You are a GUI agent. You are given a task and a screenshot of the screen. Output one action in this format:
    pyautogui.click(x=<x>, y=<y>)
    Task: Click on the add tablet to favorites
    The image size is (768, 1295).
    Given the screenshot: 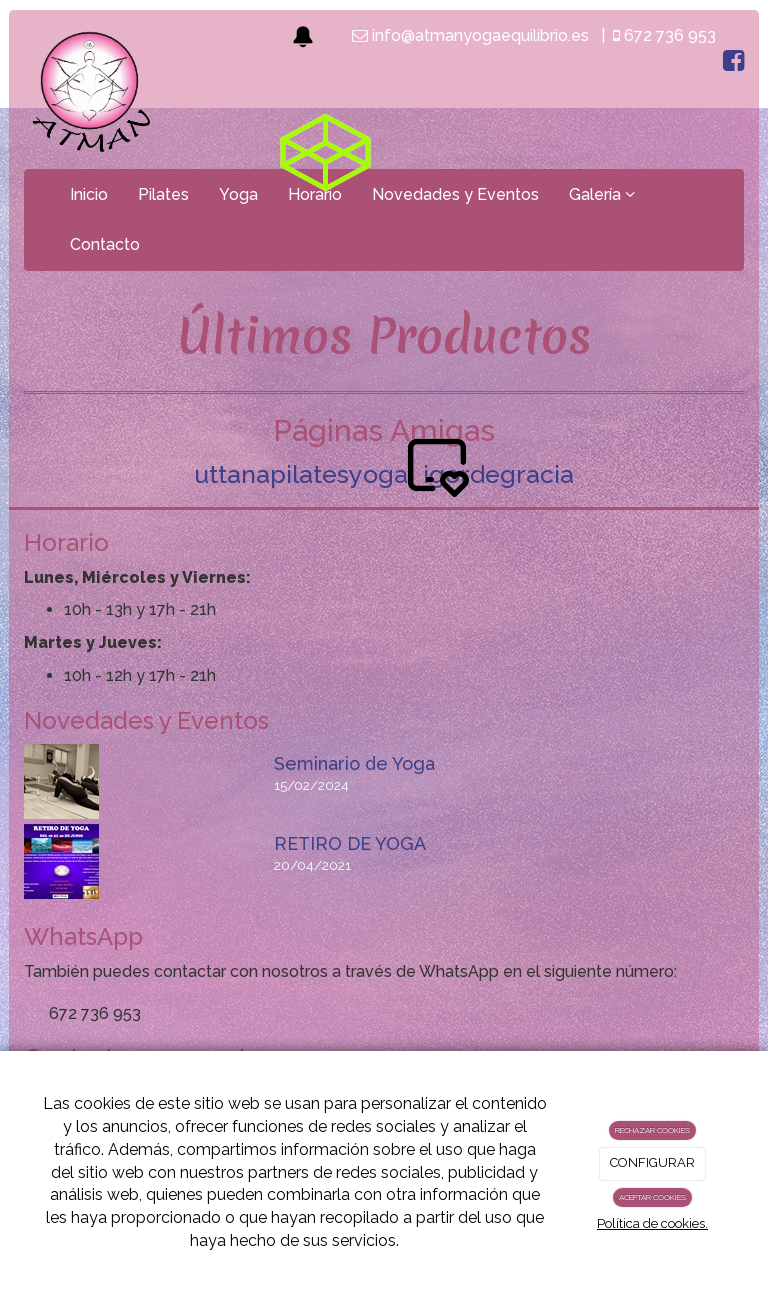 What is the action you would take?
    pyautogui.click(x=437, y=465)
    